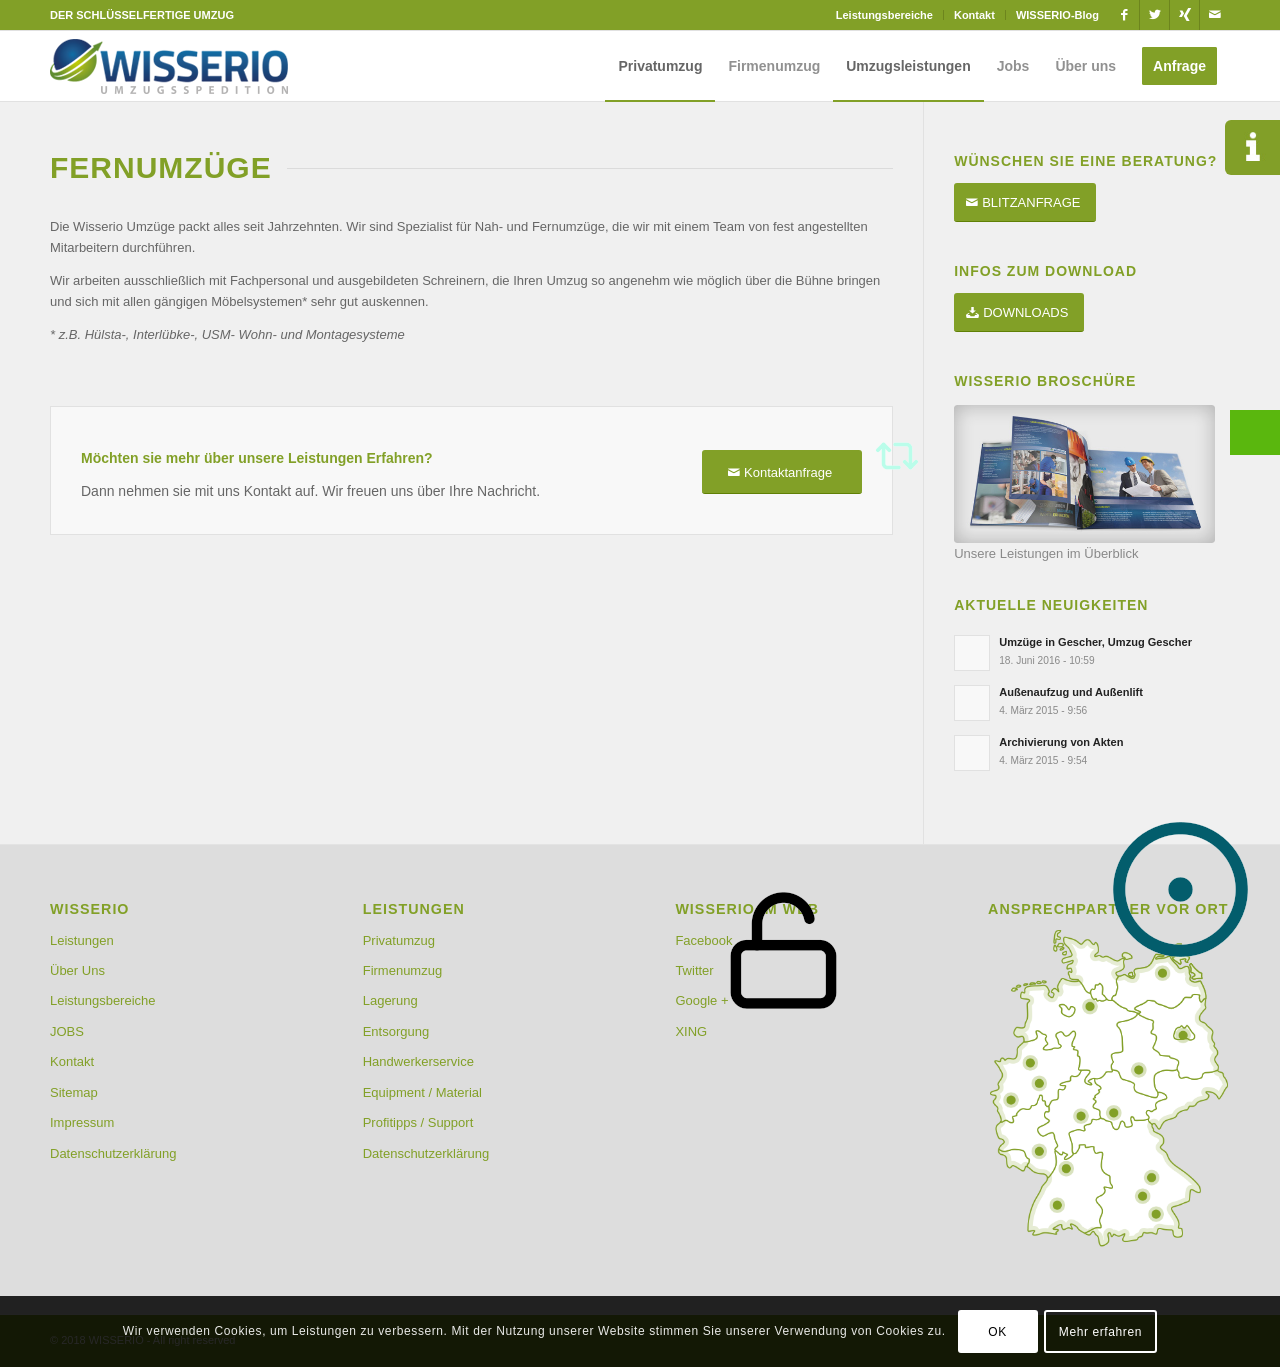 Image resolution: width=1280 pixels, height=1367 pixels. Describe the element at coordinates (1180, 889) in the screenshot. I see `select this option from a list` at that location.